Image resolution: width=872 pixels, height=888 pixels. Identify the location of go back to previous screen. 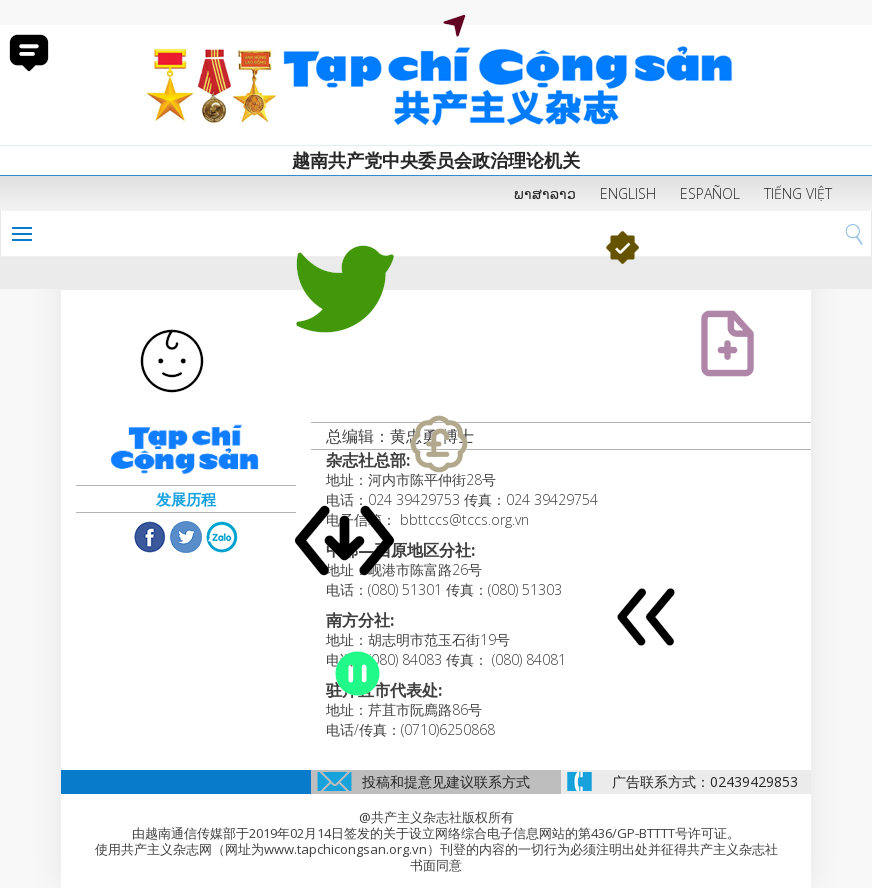
(646, 617).